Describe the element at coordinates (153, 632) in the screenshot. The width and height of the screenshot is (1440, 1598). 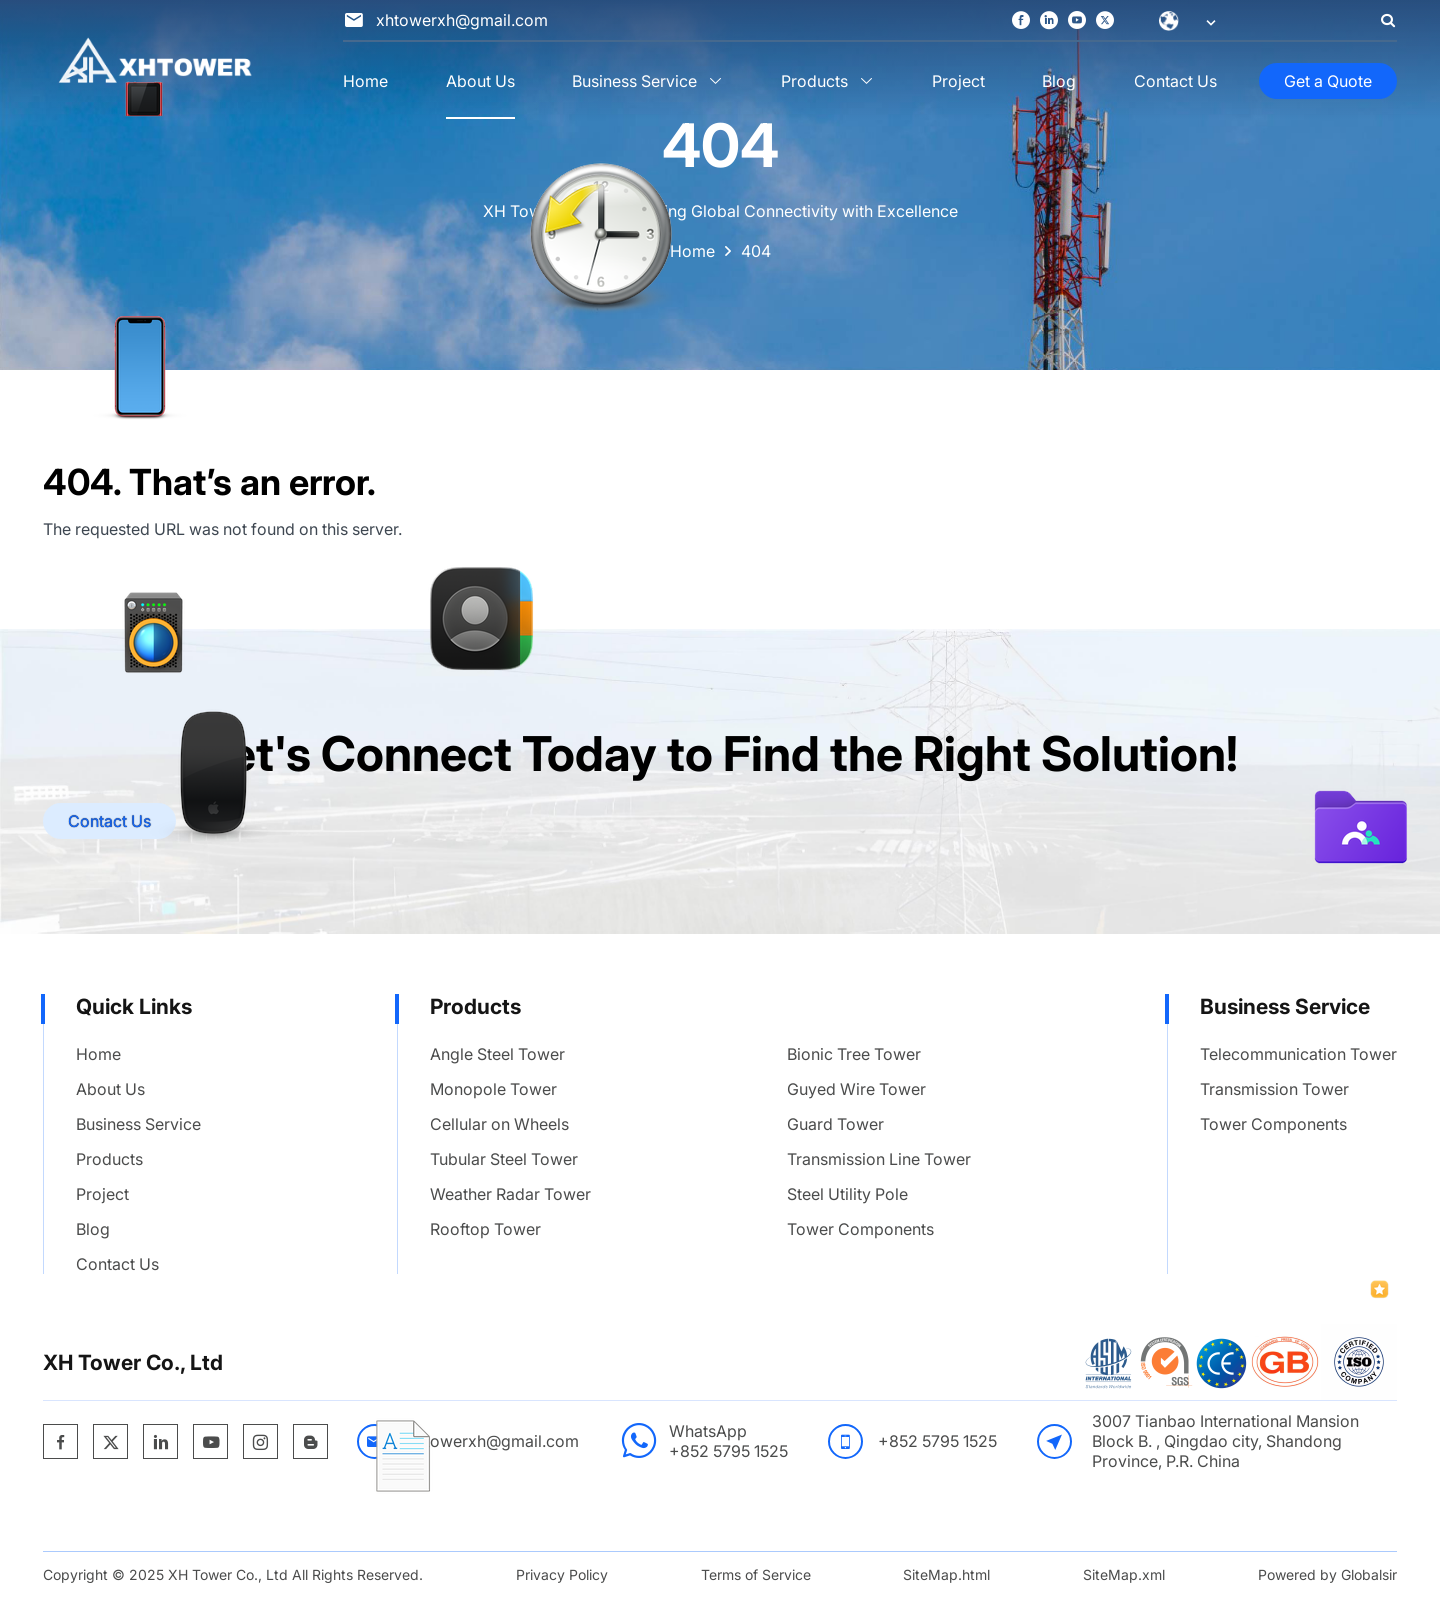
I see `access RAID storage configuration settings` at that location.